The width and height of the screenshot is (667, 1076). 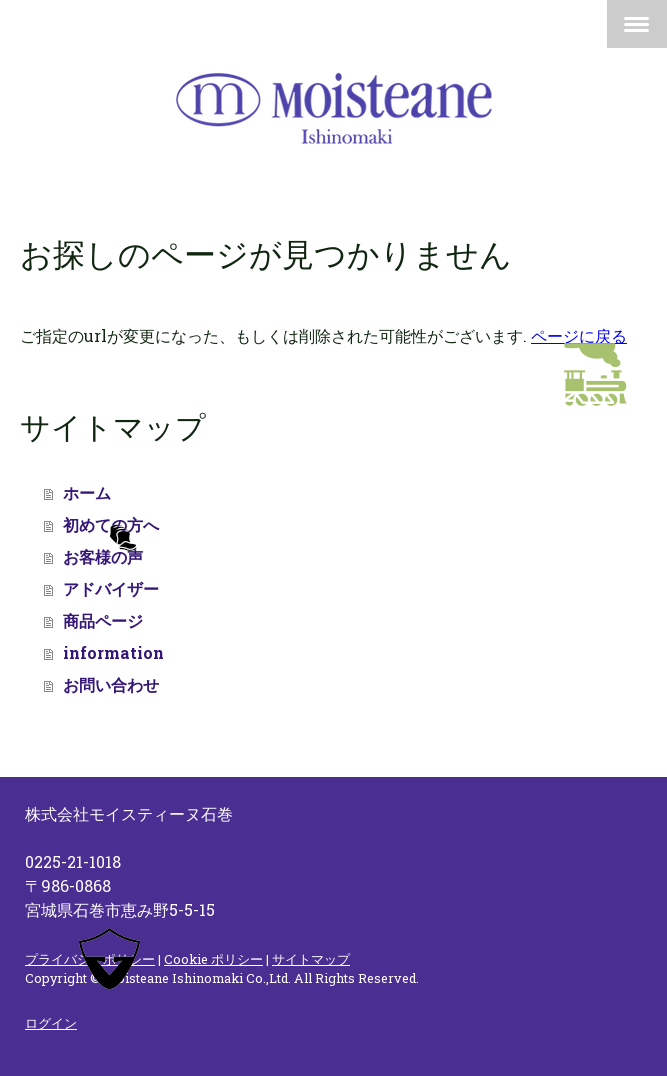 What do you see at coordinates (109, 958) in the screenshot?
I see `indicates armor or defense has been reduced` at bounding box center [109, 958].